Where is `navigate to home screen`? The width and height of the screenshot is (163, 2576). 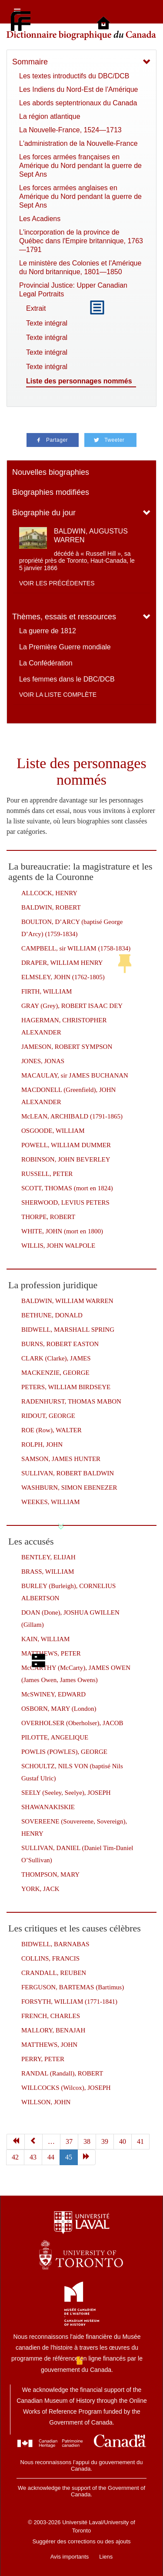
navigate to home screen is located at coordinates (103, 24).